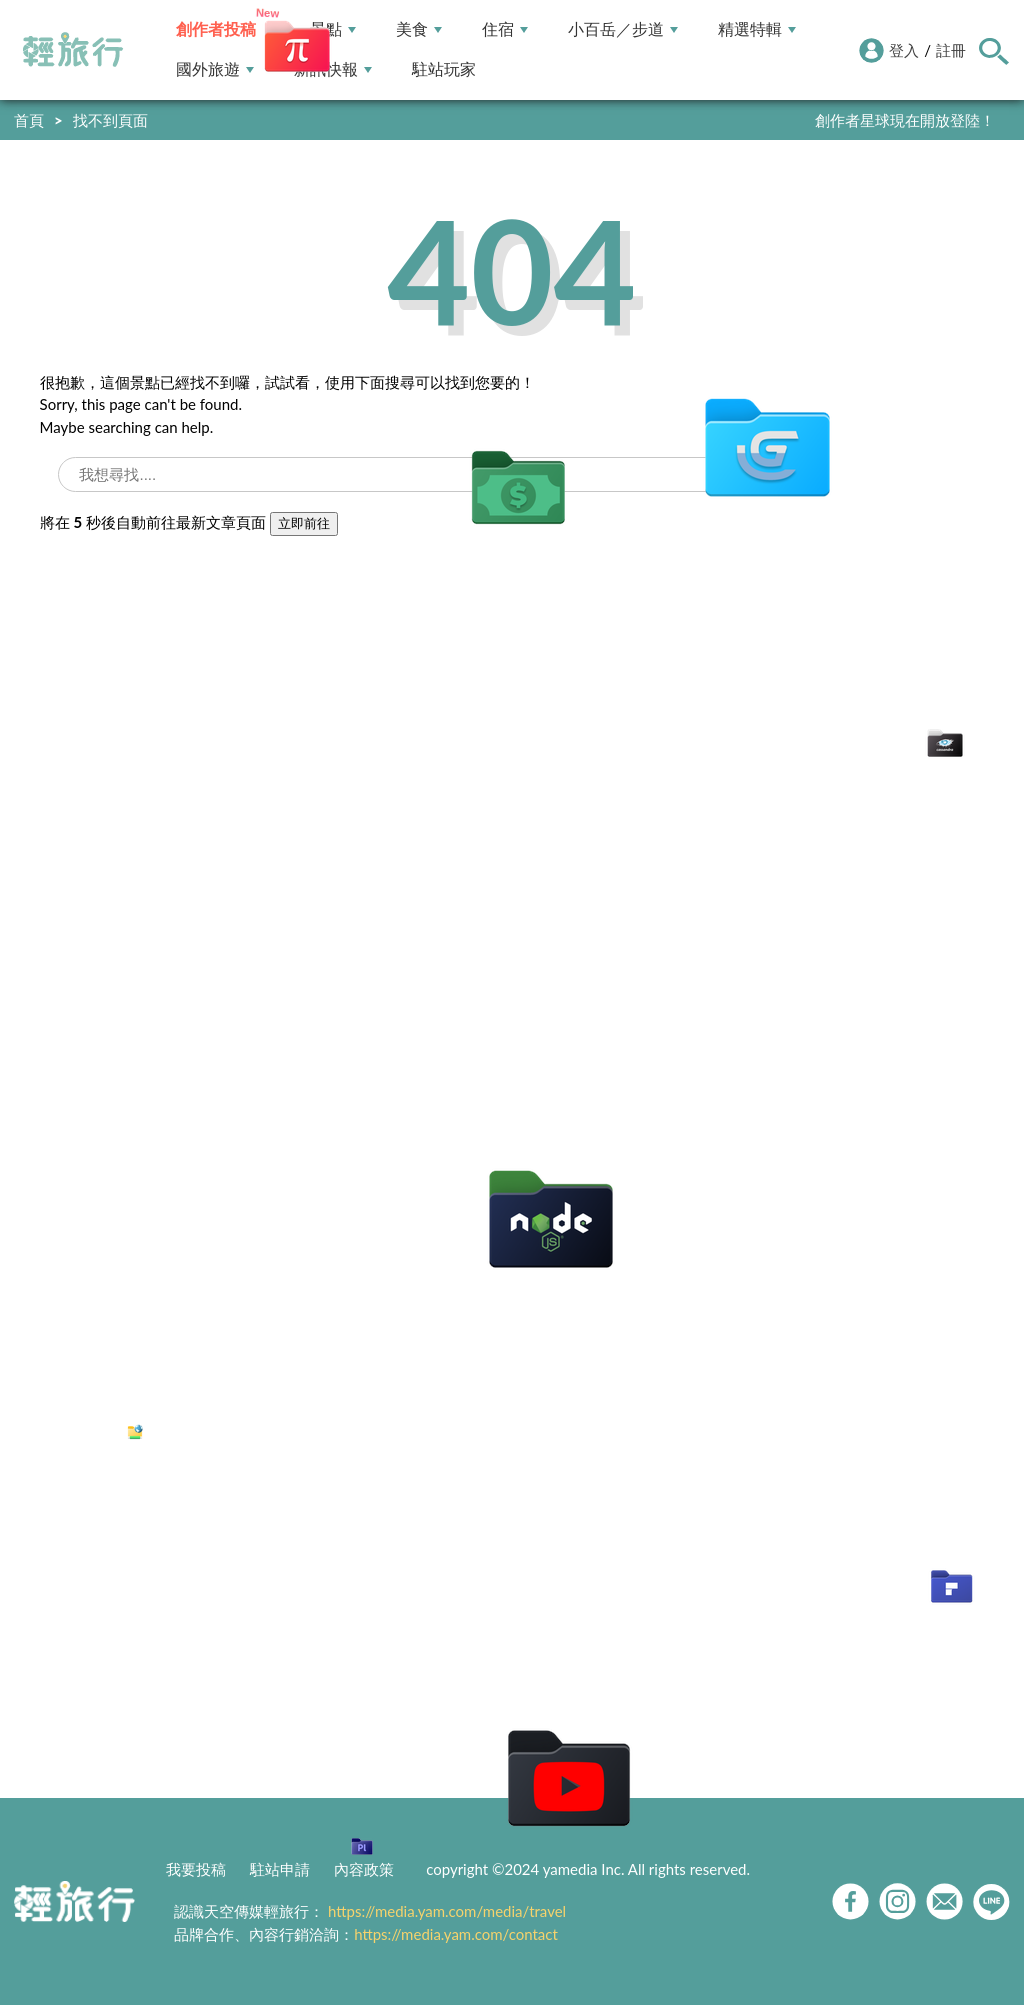 The image size is (1024, 2005). What do you see at coordinates (568, 1781) in the screenshot?
I see `open folder containing youtube downloads` at bounding box center [568, 1781].